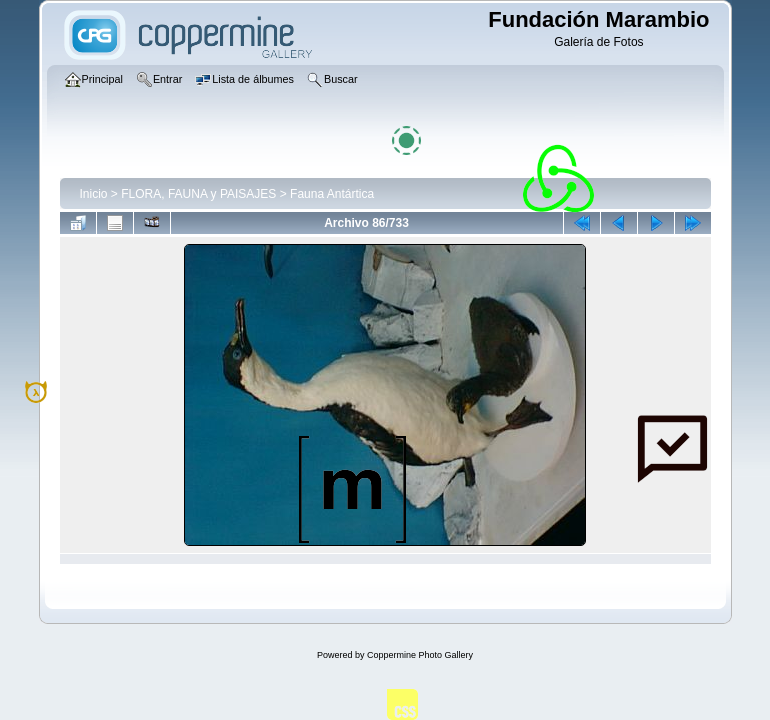 The image size is (770, 720). Describe the element at coordinates (36, 392) in the screenshot. I see `hasura platform logo` at that location.